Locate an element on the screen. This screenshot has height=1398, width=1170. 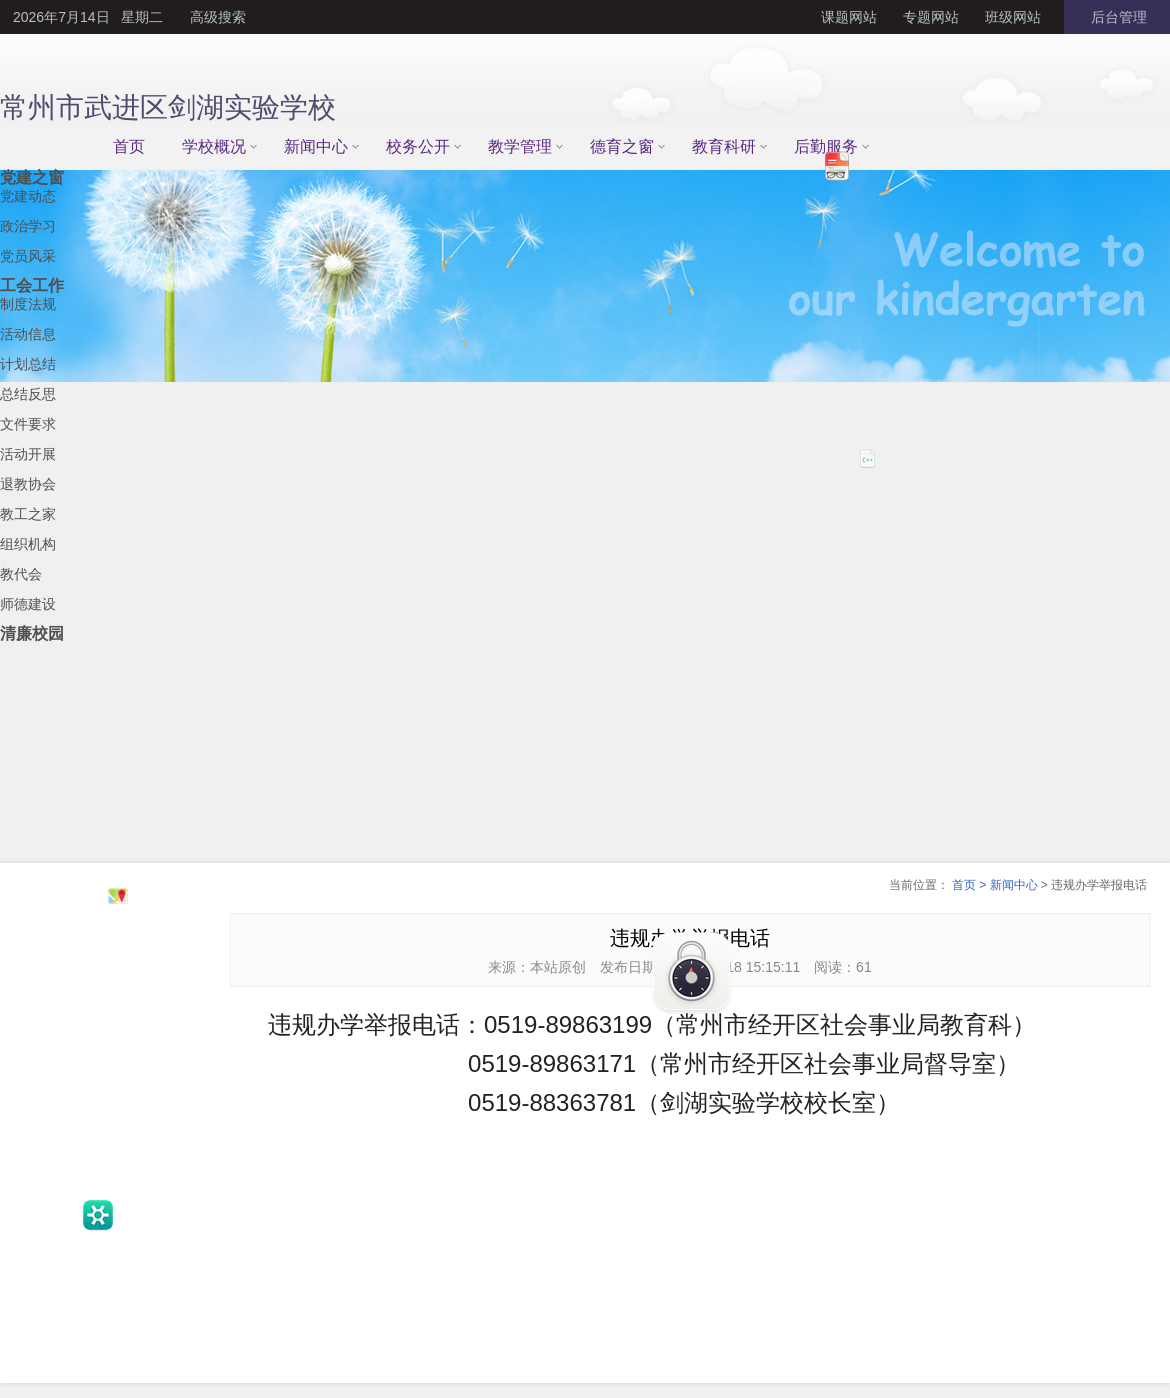
open gnome maps application is located at coordinates (118, 896).